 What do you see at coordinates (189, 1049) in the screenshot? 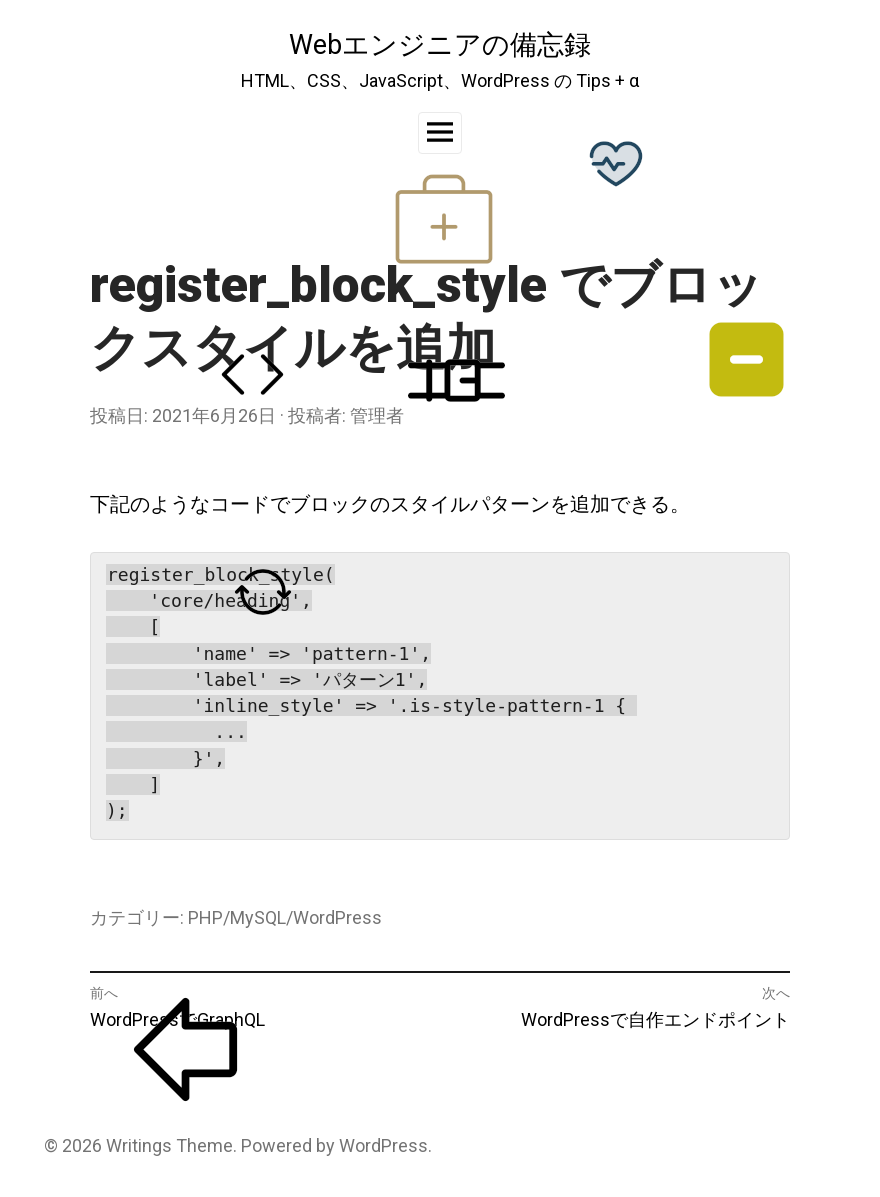
I see `go back to the previous screen` at bounding box center [189, 1049].